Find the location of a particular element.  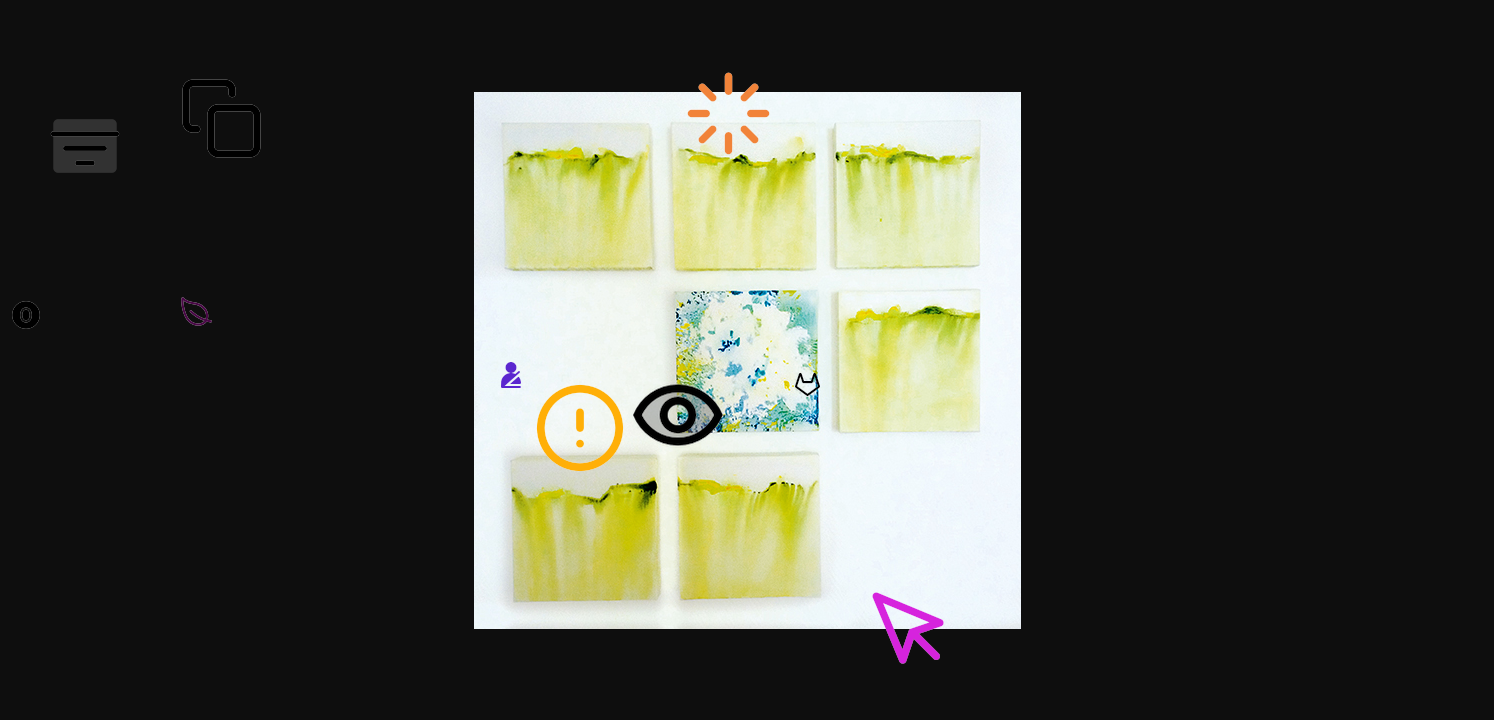

indicates seatbelt status or safety reminder is located at coordinates (511, 375).